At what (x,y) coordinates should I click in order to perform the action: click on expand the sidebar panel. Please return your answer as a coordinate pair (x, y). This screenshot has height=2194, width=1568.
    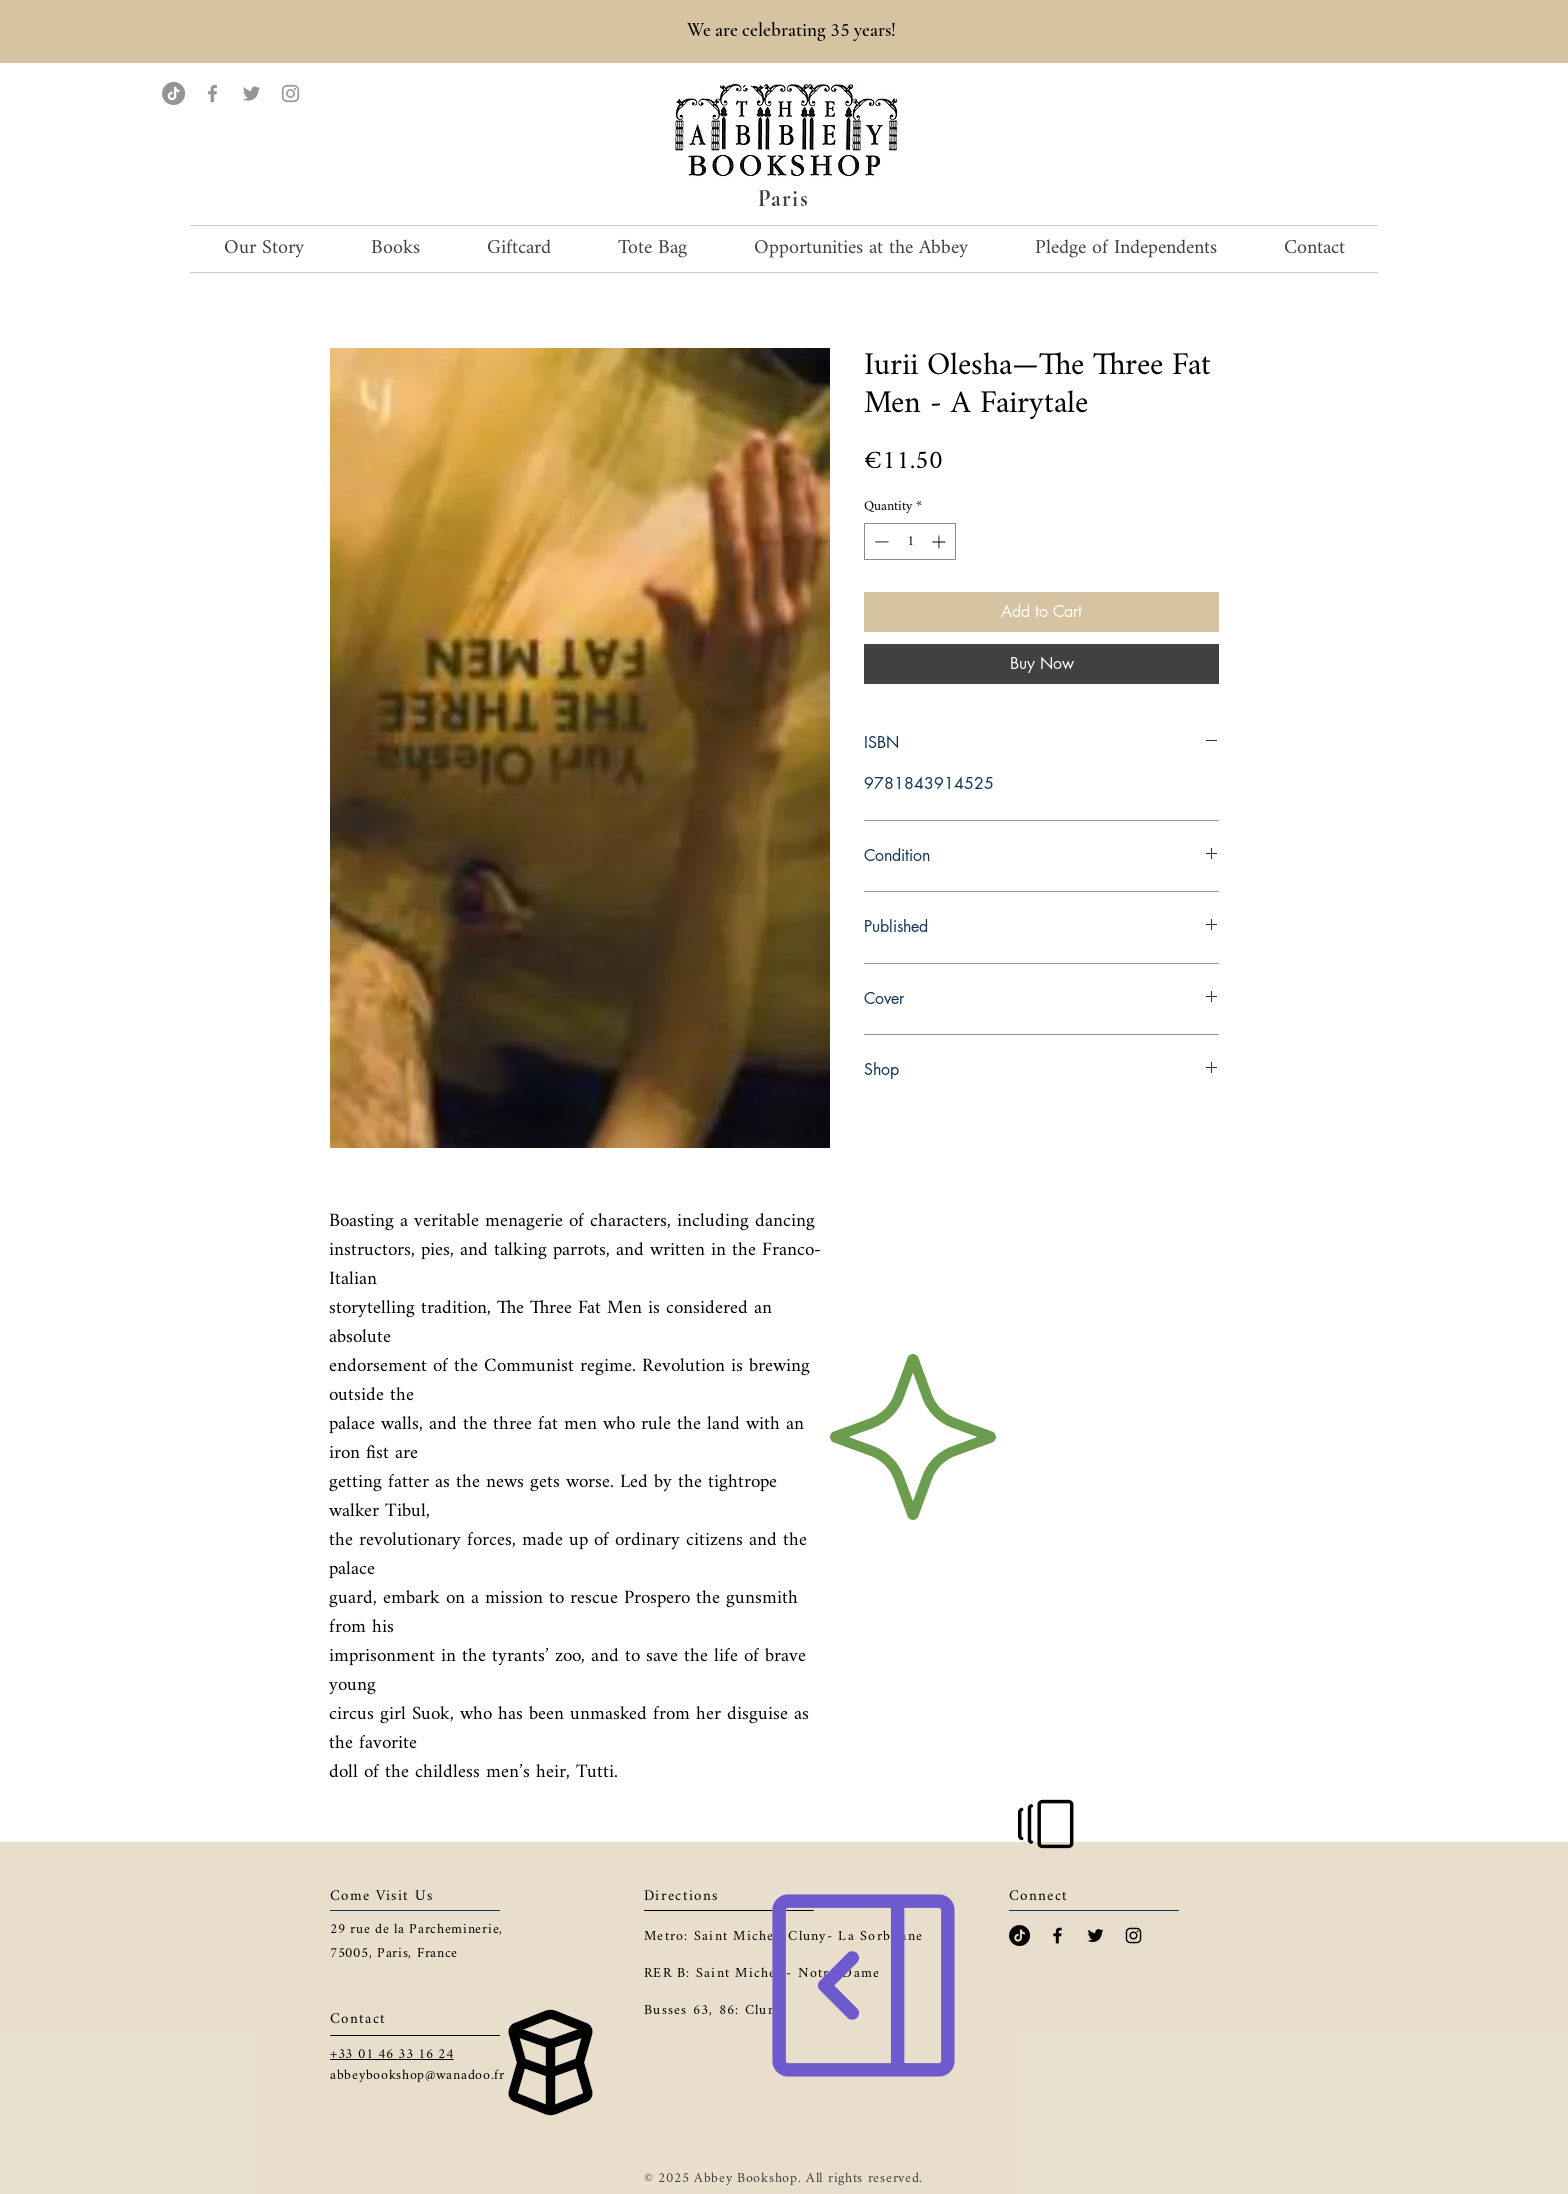
    Looking at the image, I should click on (863, 1985).